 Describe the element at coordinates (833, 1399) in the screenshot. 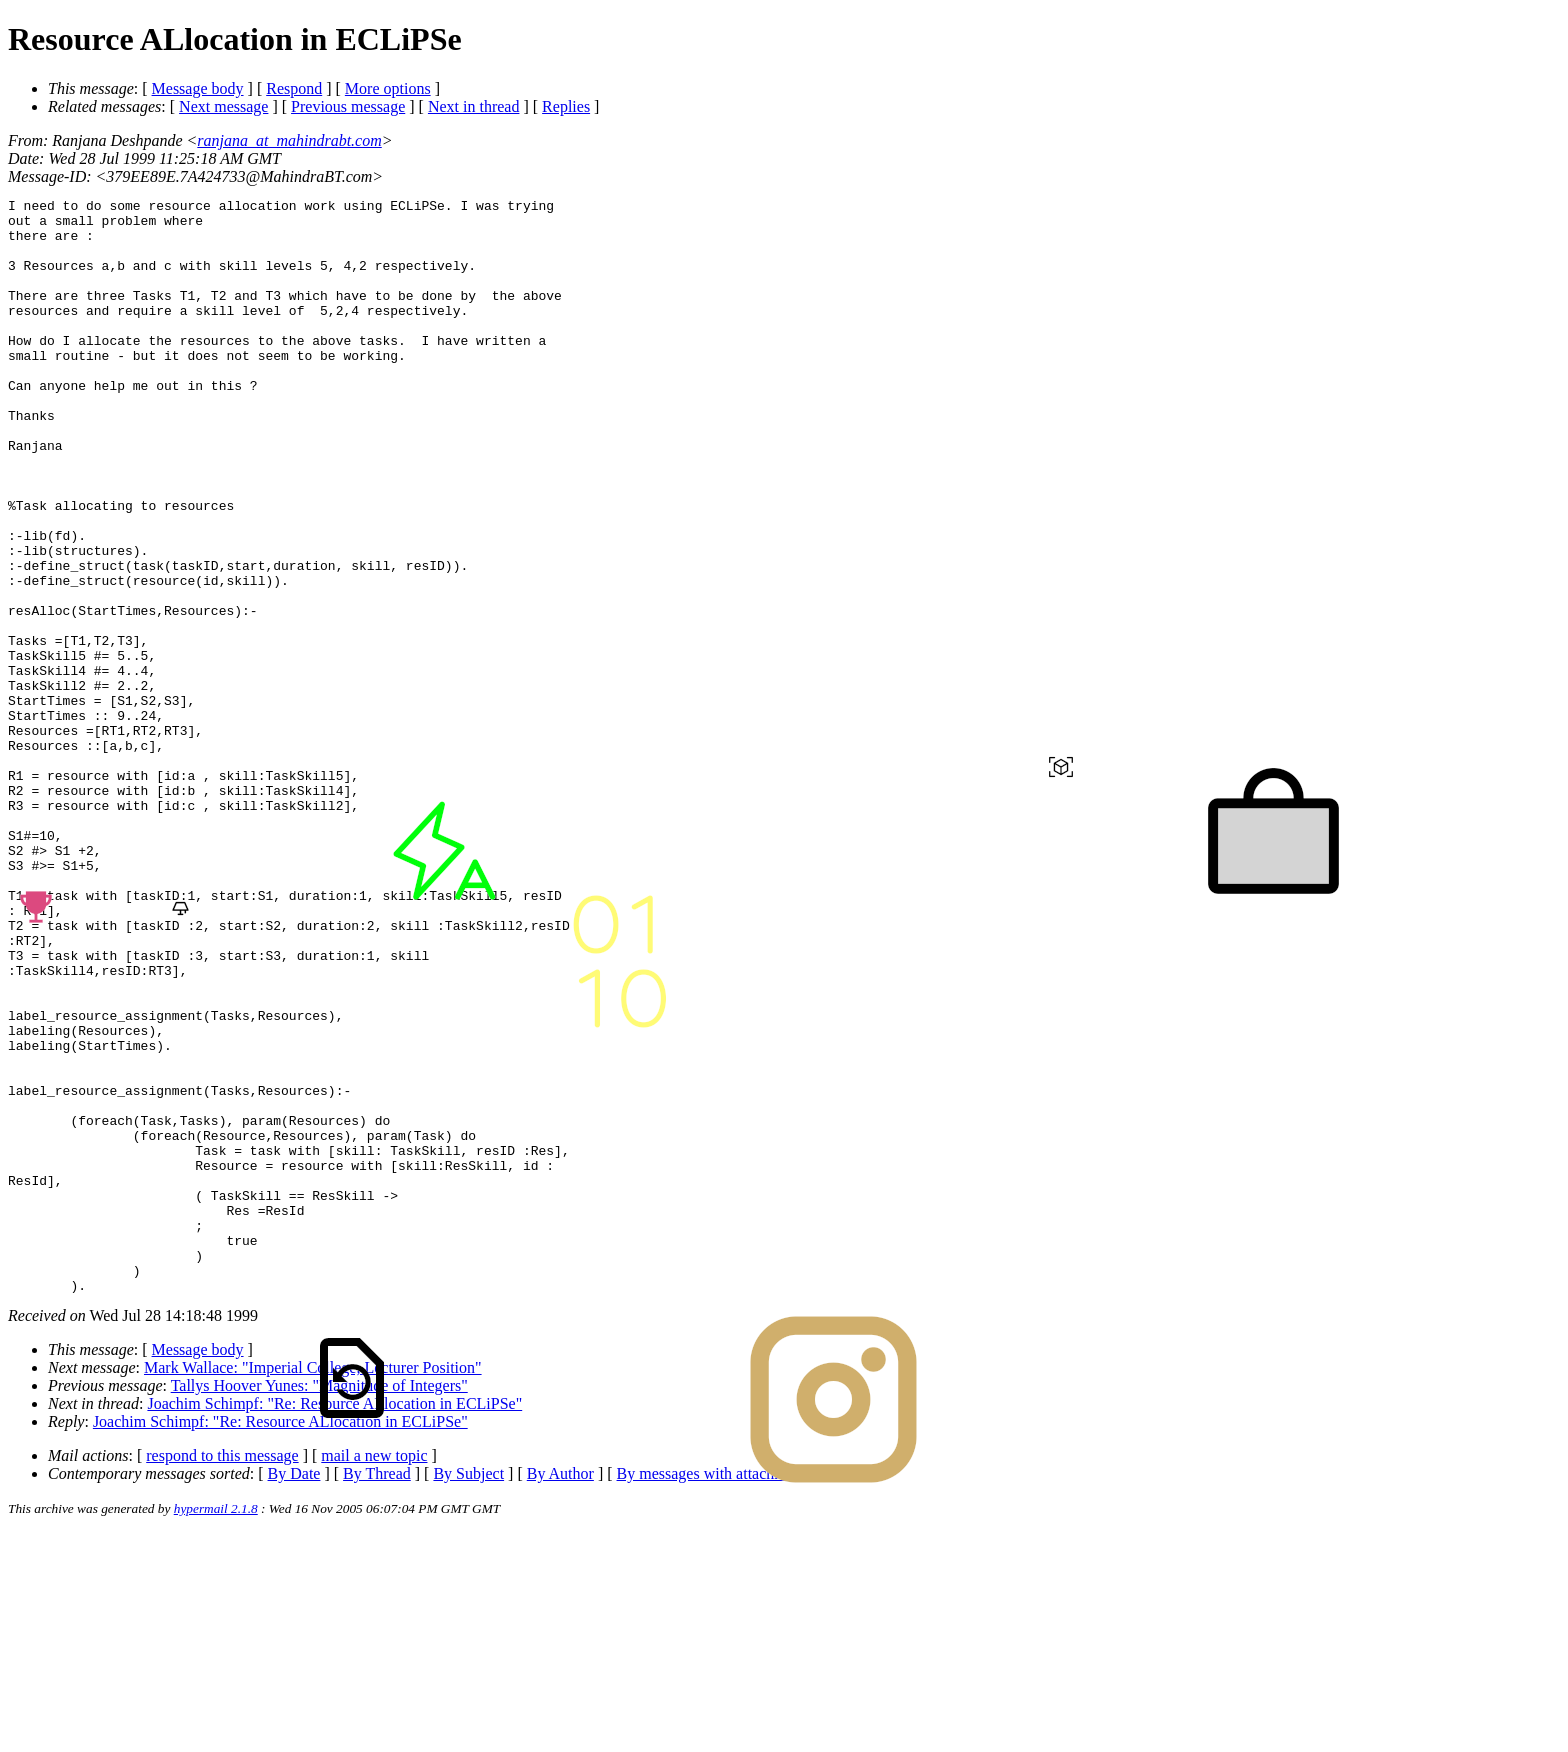

I see `open Instagram app` at that location.